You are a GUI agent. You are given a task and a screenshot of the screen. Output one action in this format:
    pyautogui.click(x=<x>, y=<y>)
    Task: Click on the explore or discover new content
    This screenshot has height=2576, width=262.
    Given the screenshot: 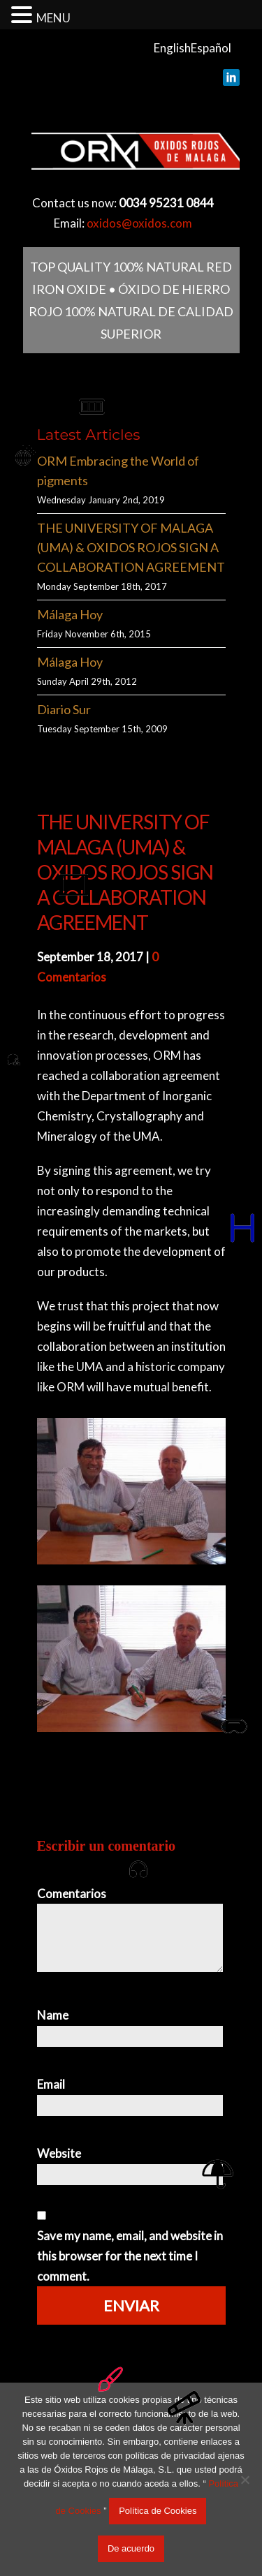 What is the action you would take?
    pyautogui.click(x=184, y=2407)
    